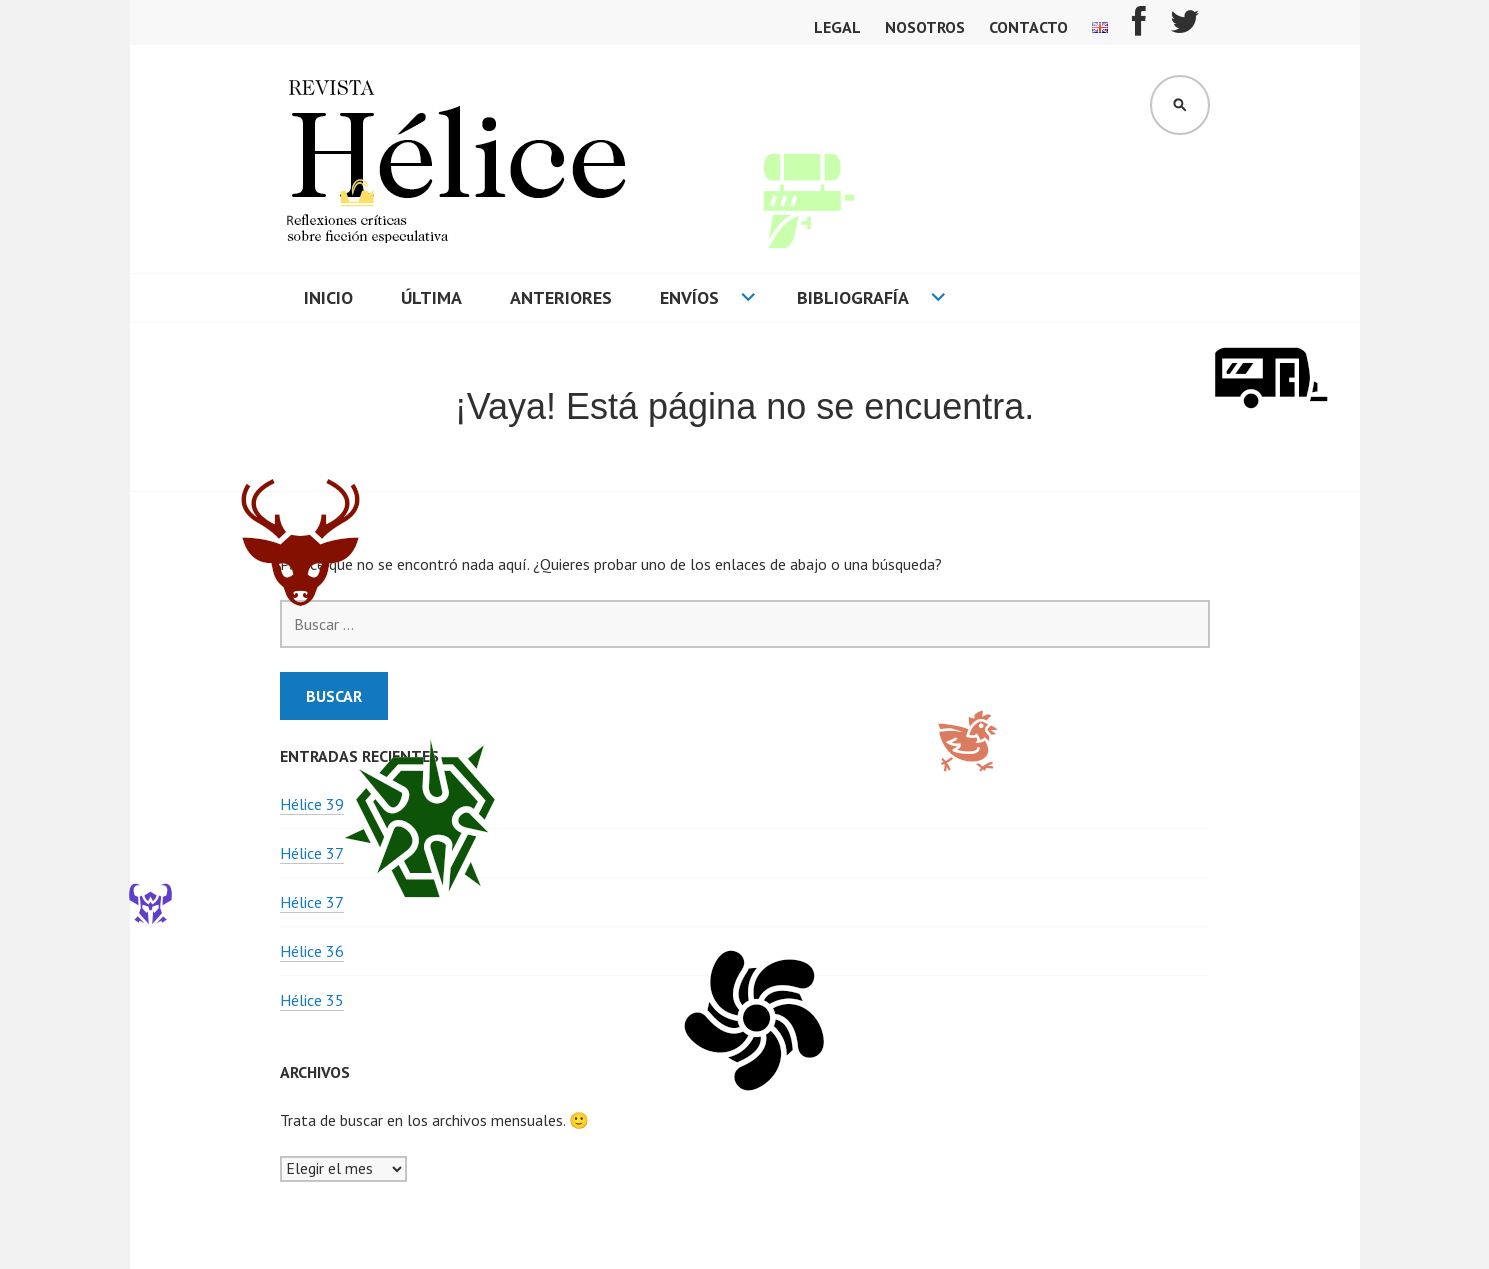 This screenshot has width=1489, height=1269. What do you see at coordinates (1271, 378) in the screenshot?
I see `select caravan or RV vehicle type` at bounding box center [1271, 378].